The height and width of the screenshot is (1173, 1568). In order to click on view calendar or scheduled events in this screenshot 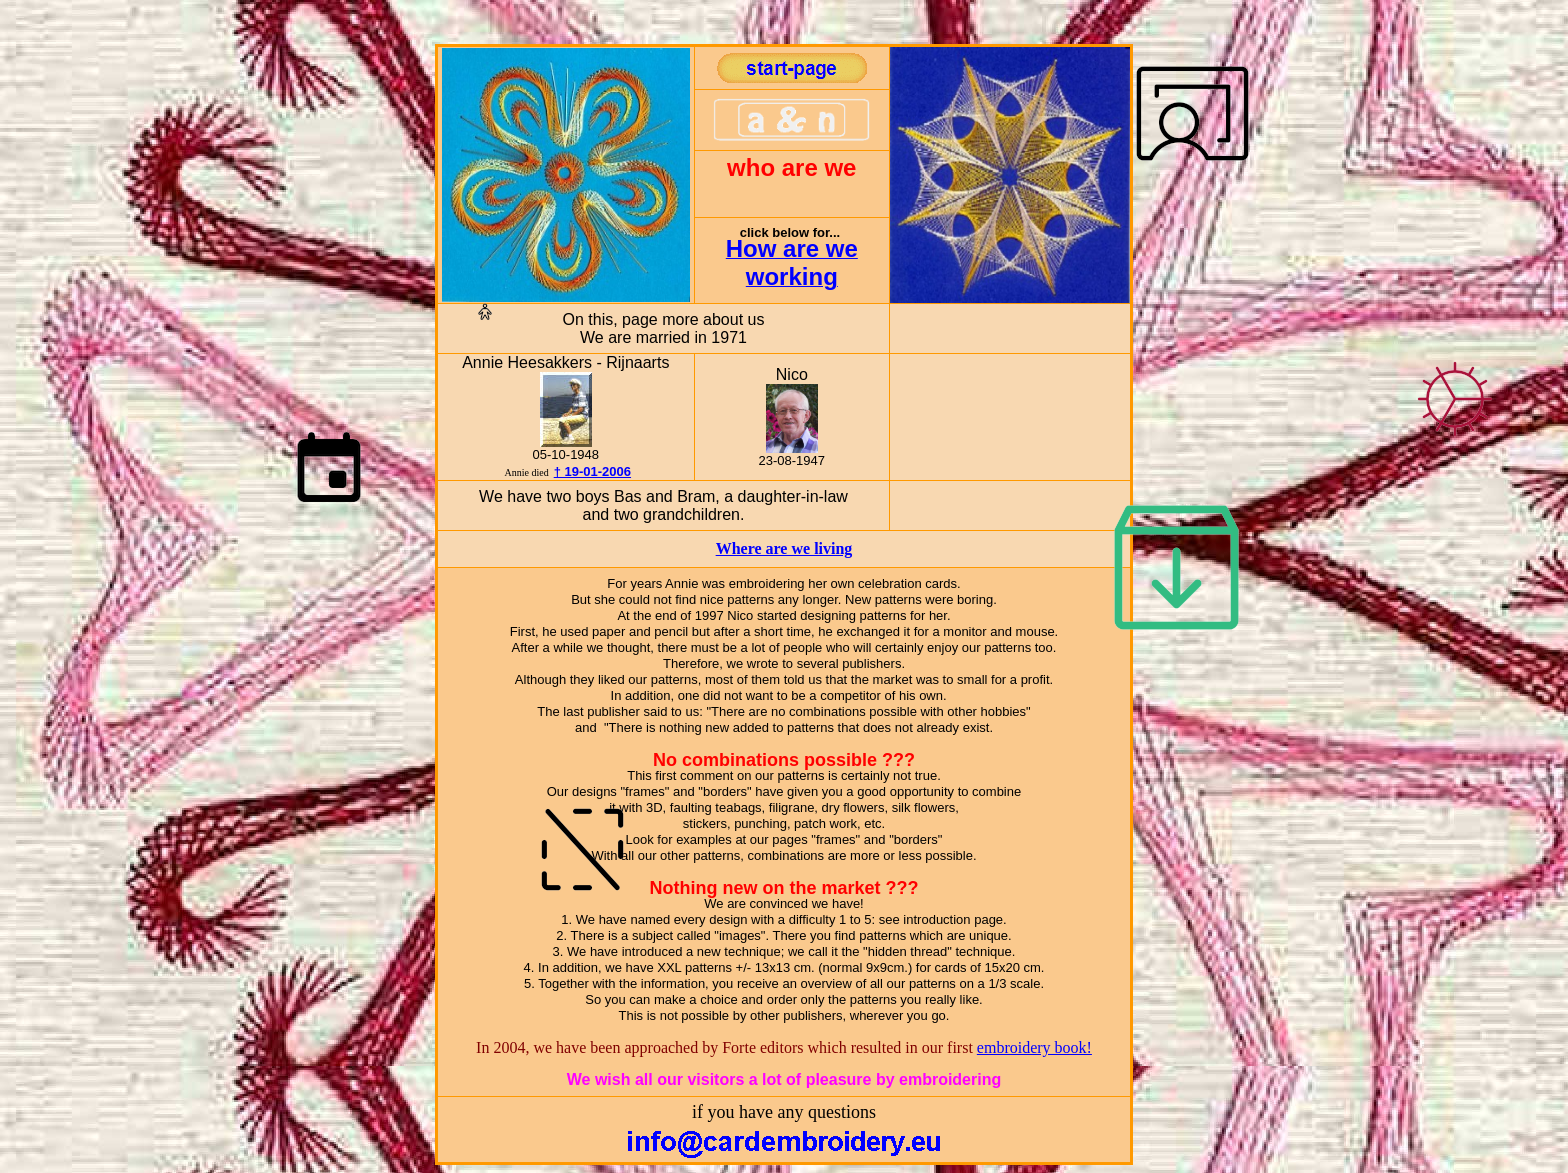, I will do `click(329, 467)`.